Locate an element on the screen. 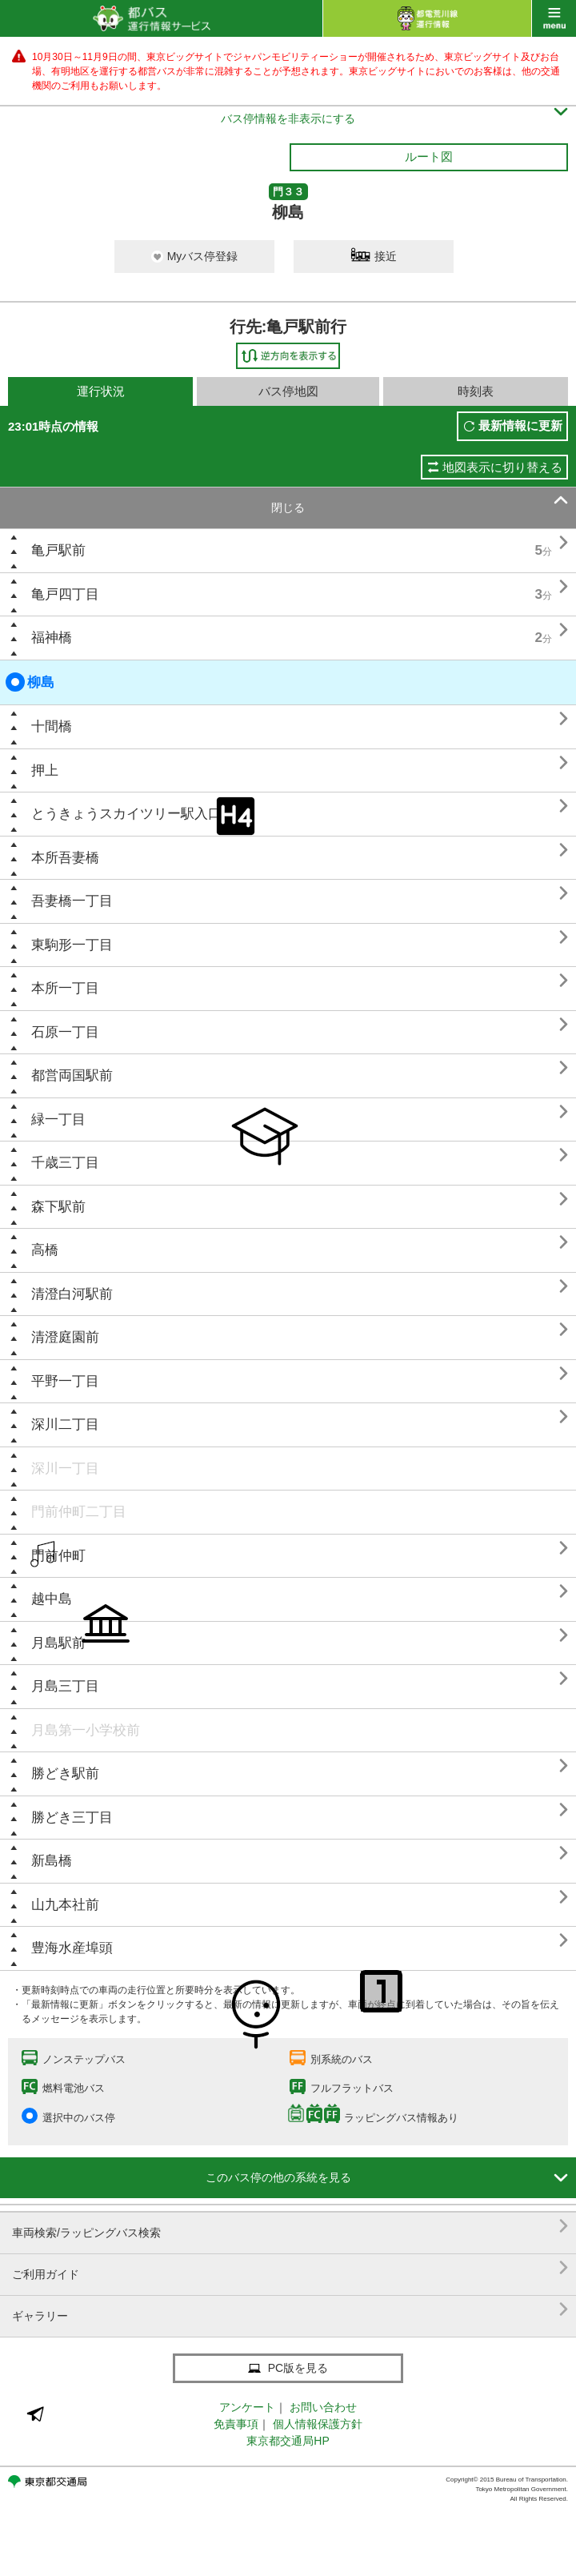 This screenshot has width=576, height=2576. format text as heading level 4 is located at coordinates (235, 816).